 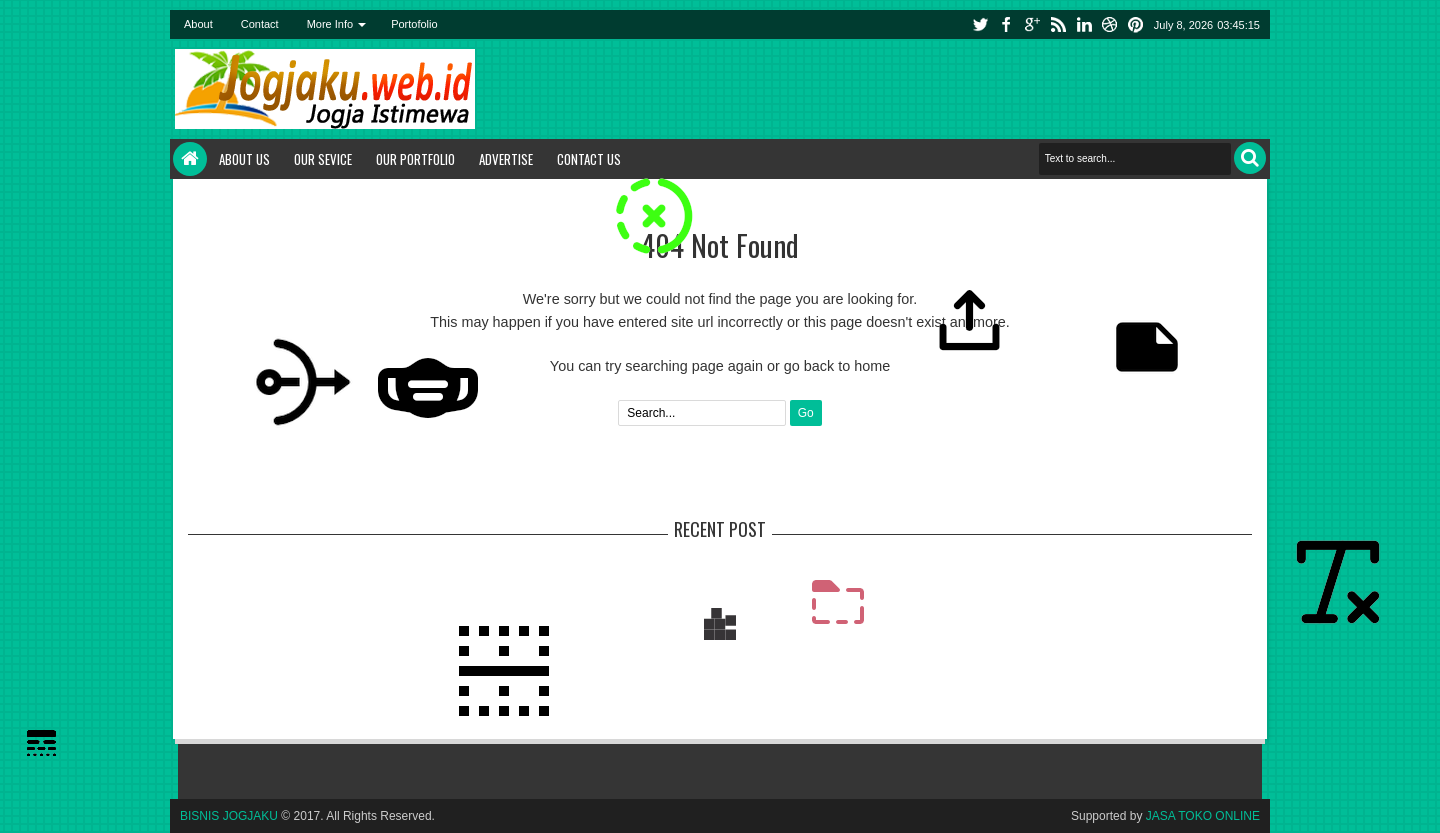 What do you see at coordinates (969, 322) in the screenshot?
I see `upload a file or document` at bounding box center [969, 322].